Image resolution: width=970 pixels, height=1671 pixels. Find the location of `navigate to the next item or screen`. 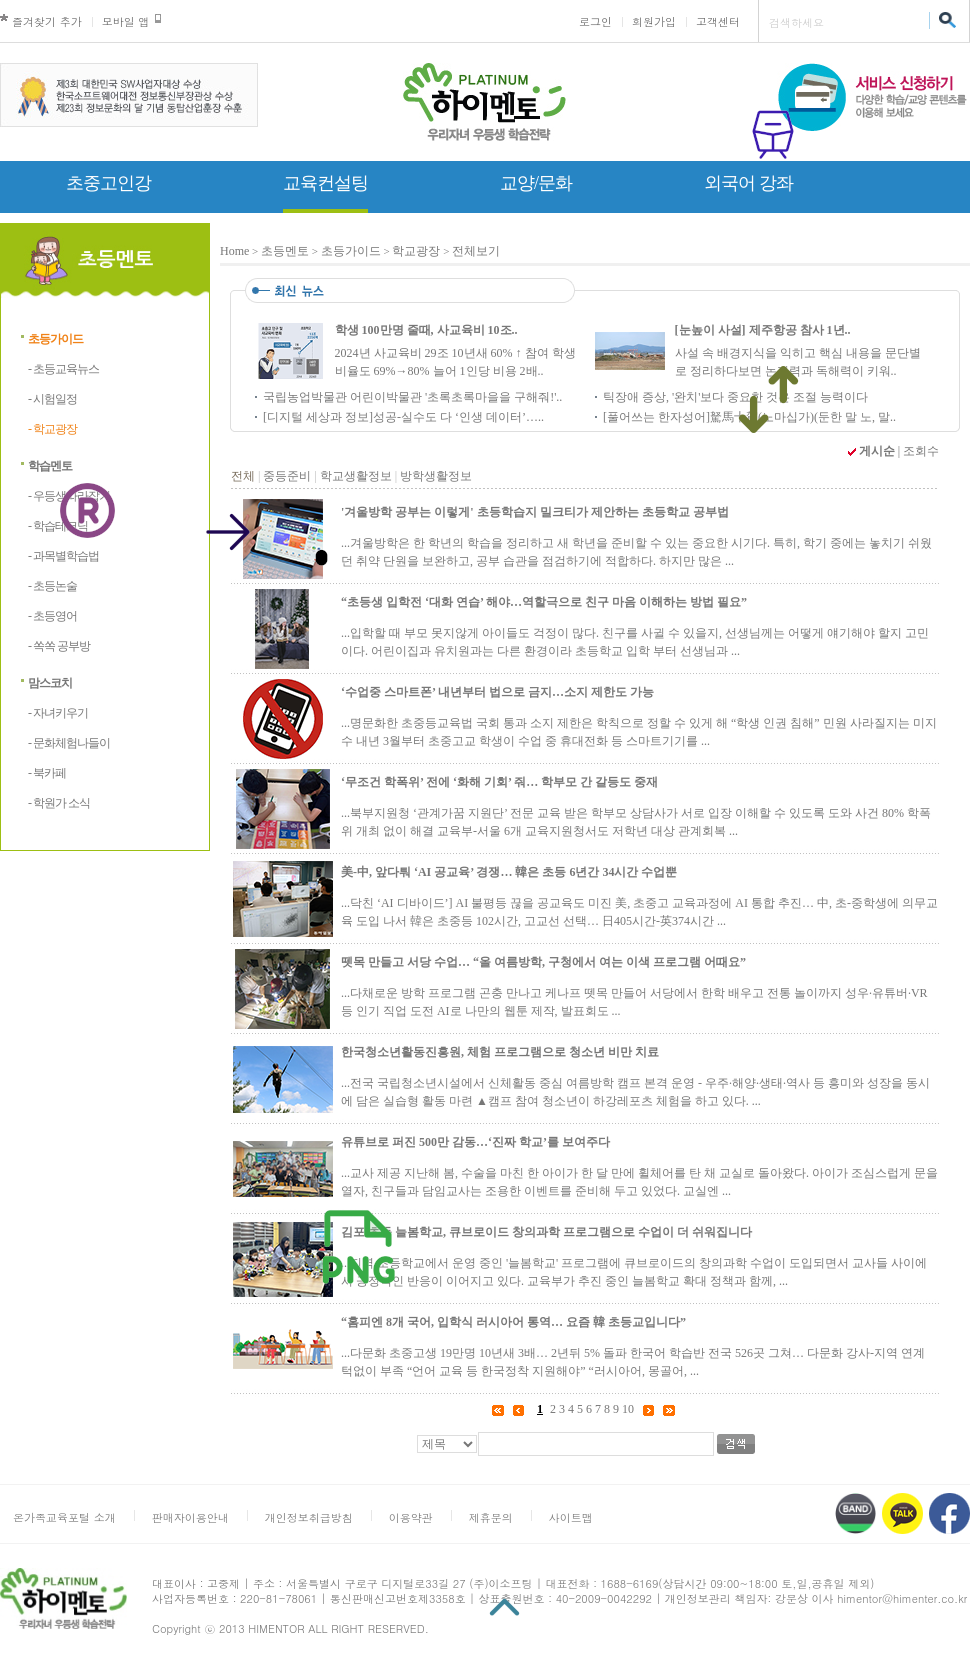

navigate to the next item or screen is located at coordinates (228, 532).